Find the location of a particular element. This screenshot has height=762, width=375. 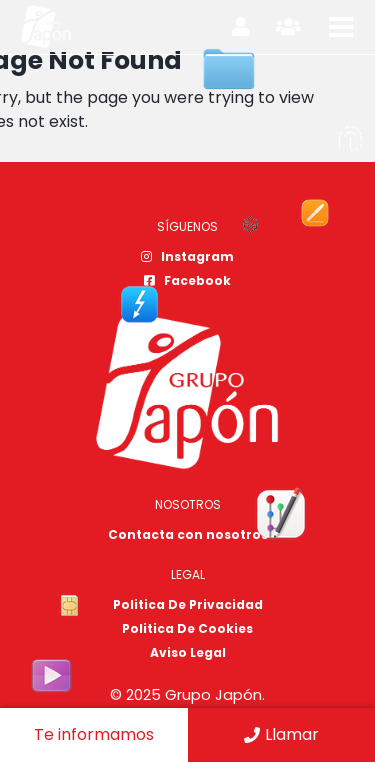

authenticate using fingerprint recognition is located at coordinates (350, 139).